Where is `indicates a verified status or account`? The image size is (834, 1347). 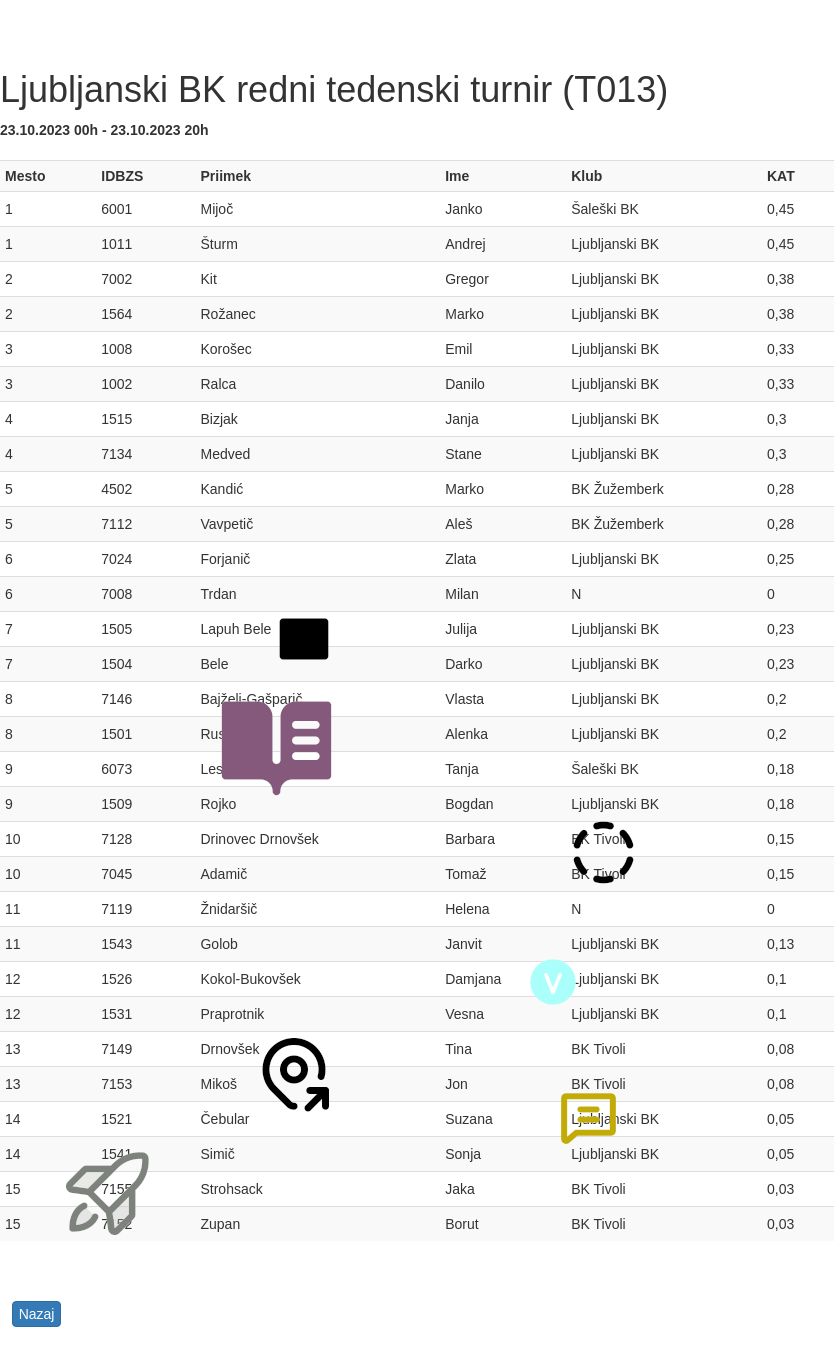
indicates a verified status or account is located at coordinates (553, 982).